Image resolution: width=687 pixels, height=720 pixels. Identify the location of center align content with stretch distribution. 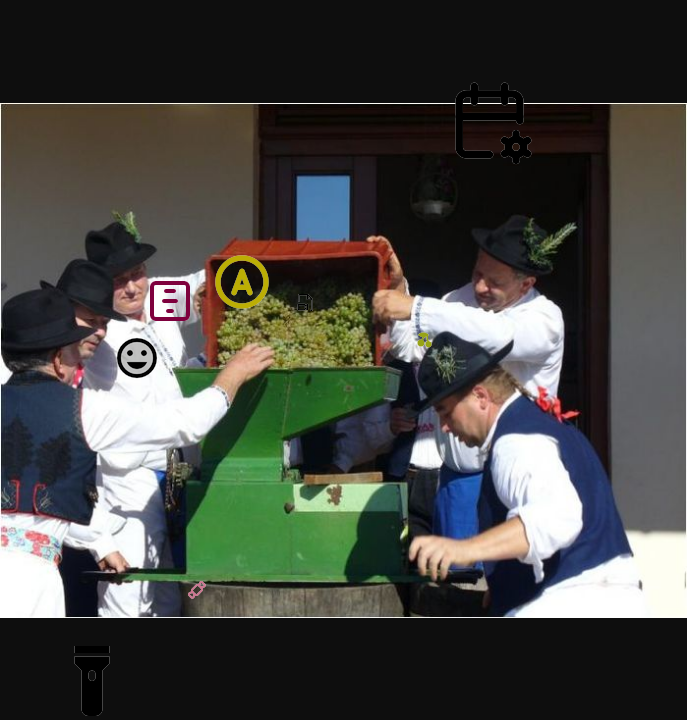
(170, 301).